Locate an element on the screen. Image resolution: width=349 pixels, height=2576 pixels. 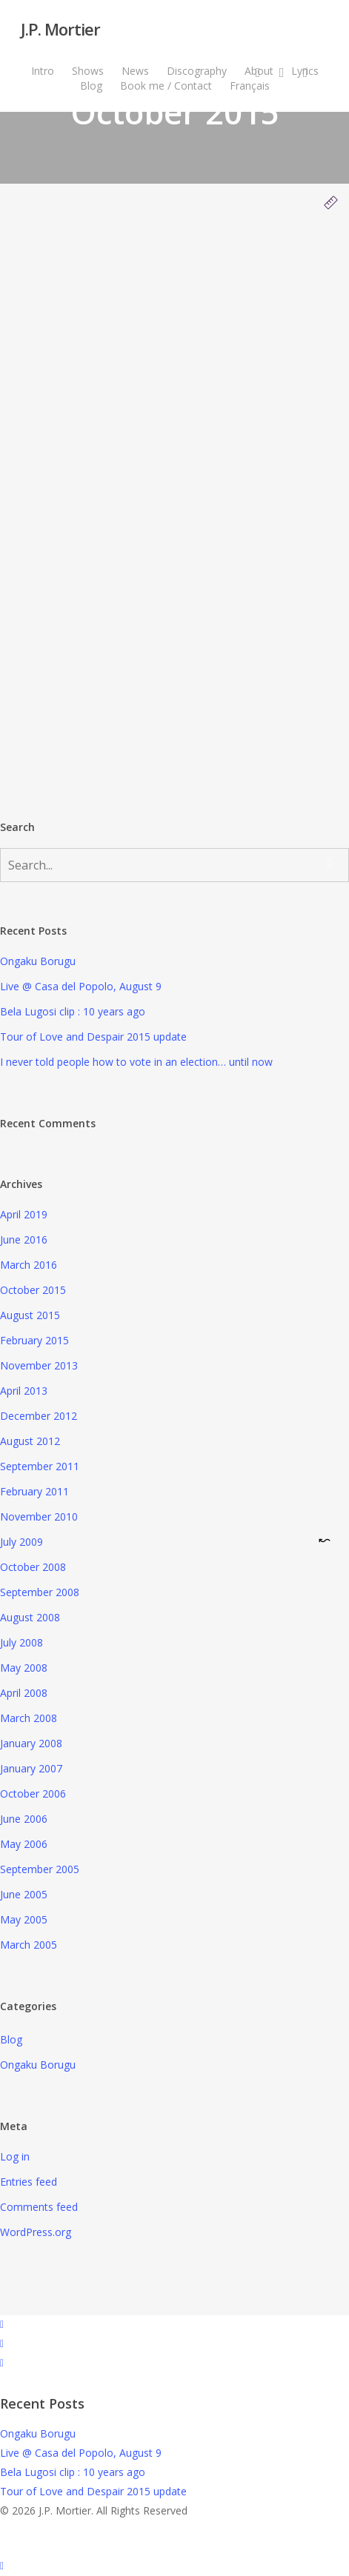
access measurement tools is located at coordinates (330, 202).